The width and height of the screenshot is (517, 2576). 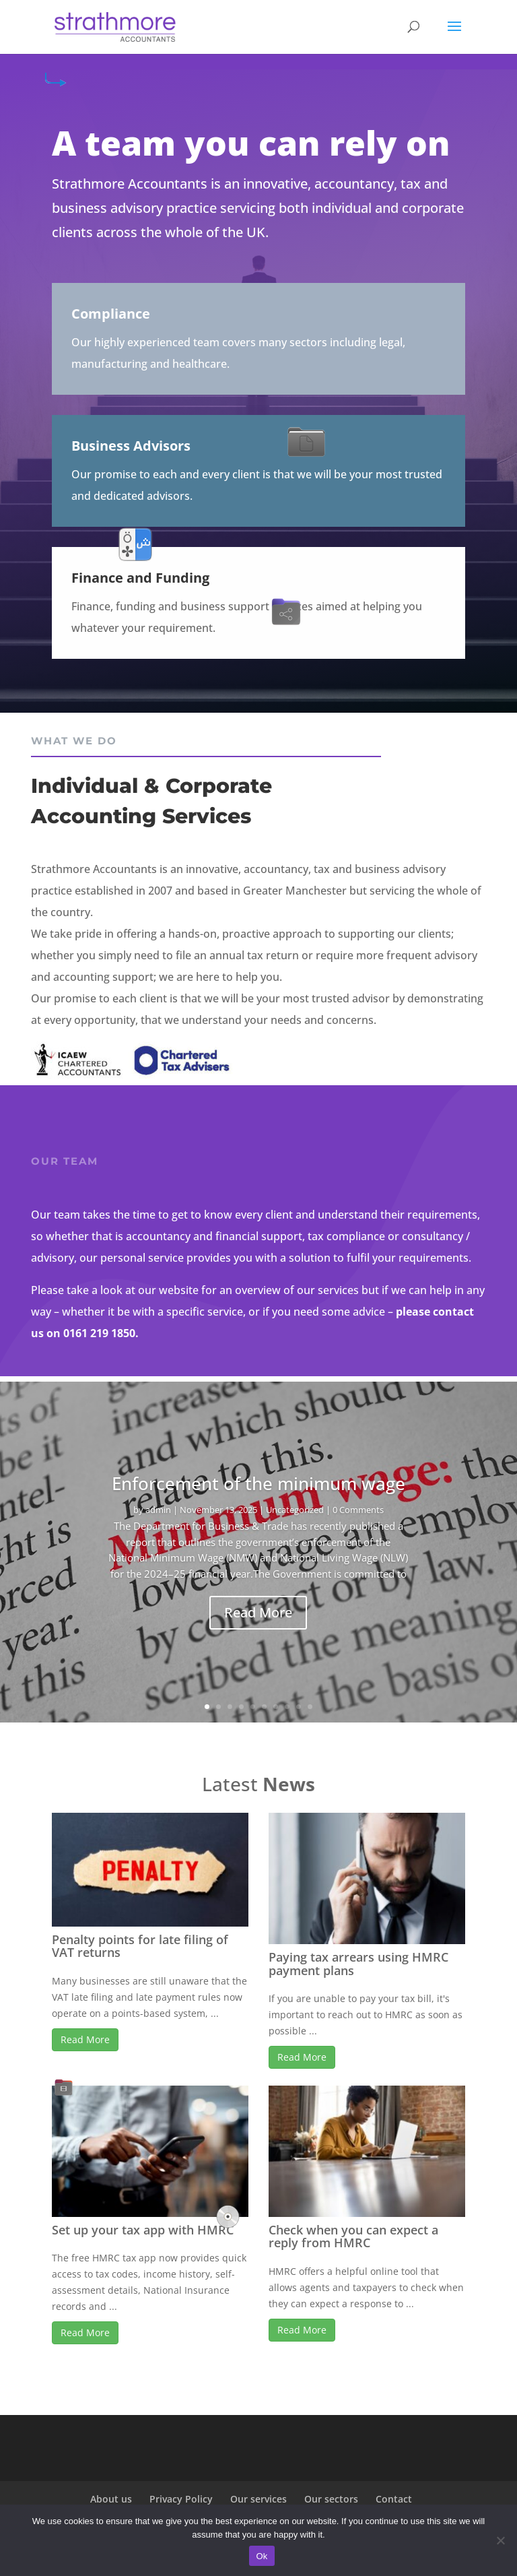 I want to click on open your videos folder, so click(x=63, y=2087).